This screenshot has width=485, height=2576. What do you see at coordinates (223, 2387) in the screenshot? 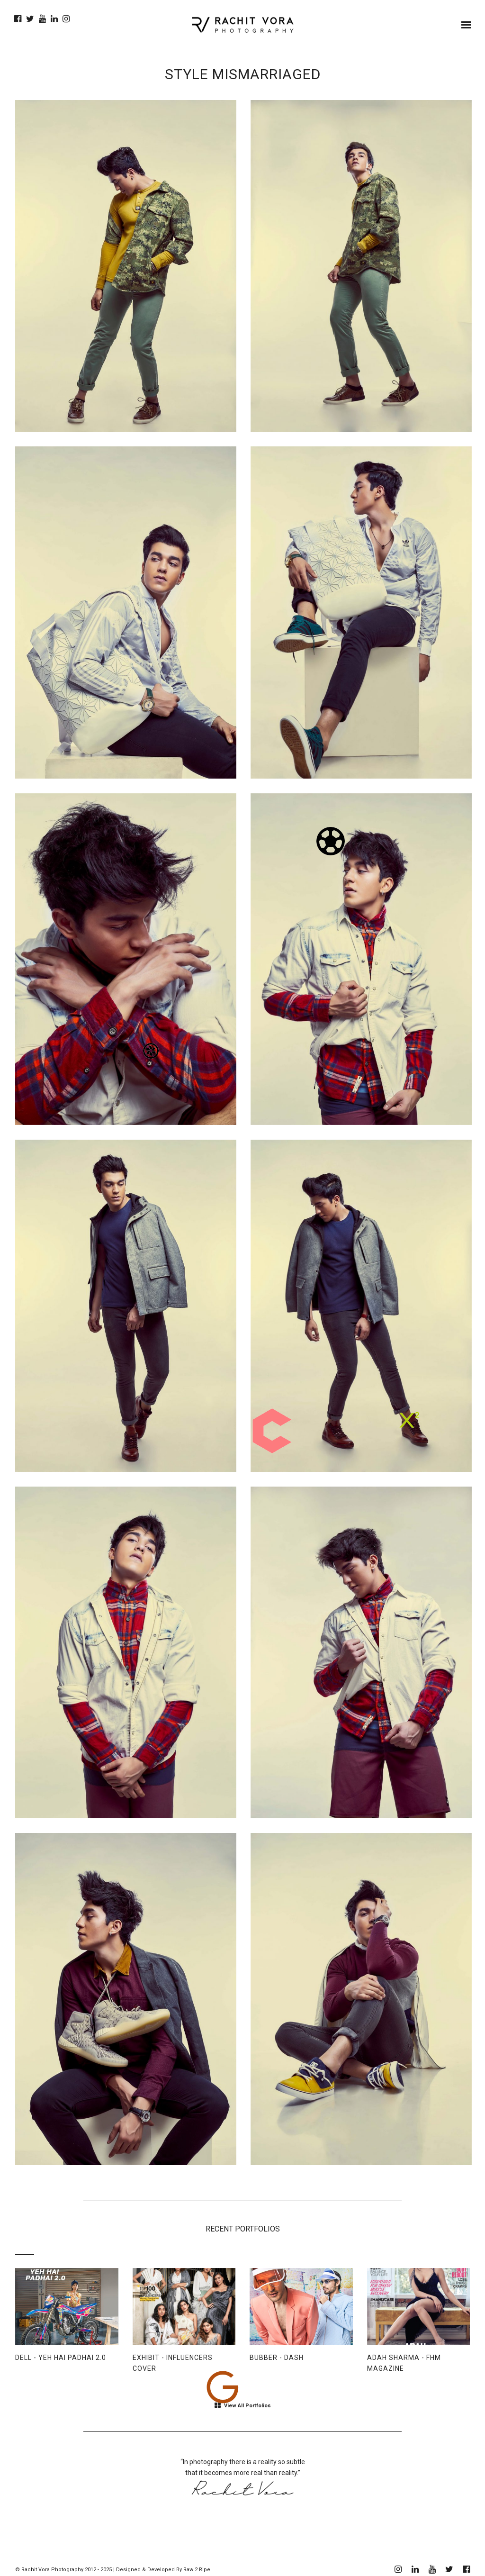
I see `sign in with Google` at bounding box center [223, 2387].